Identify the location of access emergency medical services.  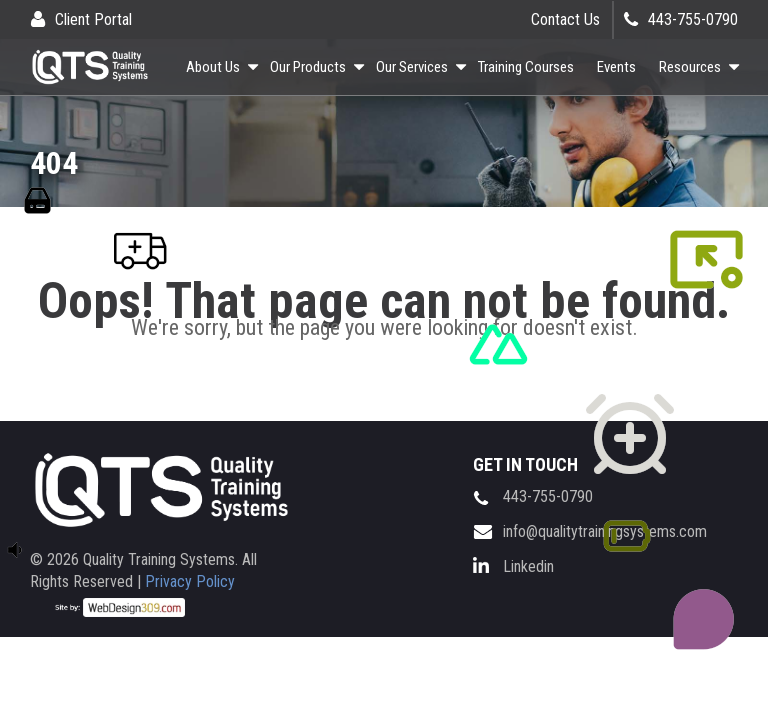
(138, 248).